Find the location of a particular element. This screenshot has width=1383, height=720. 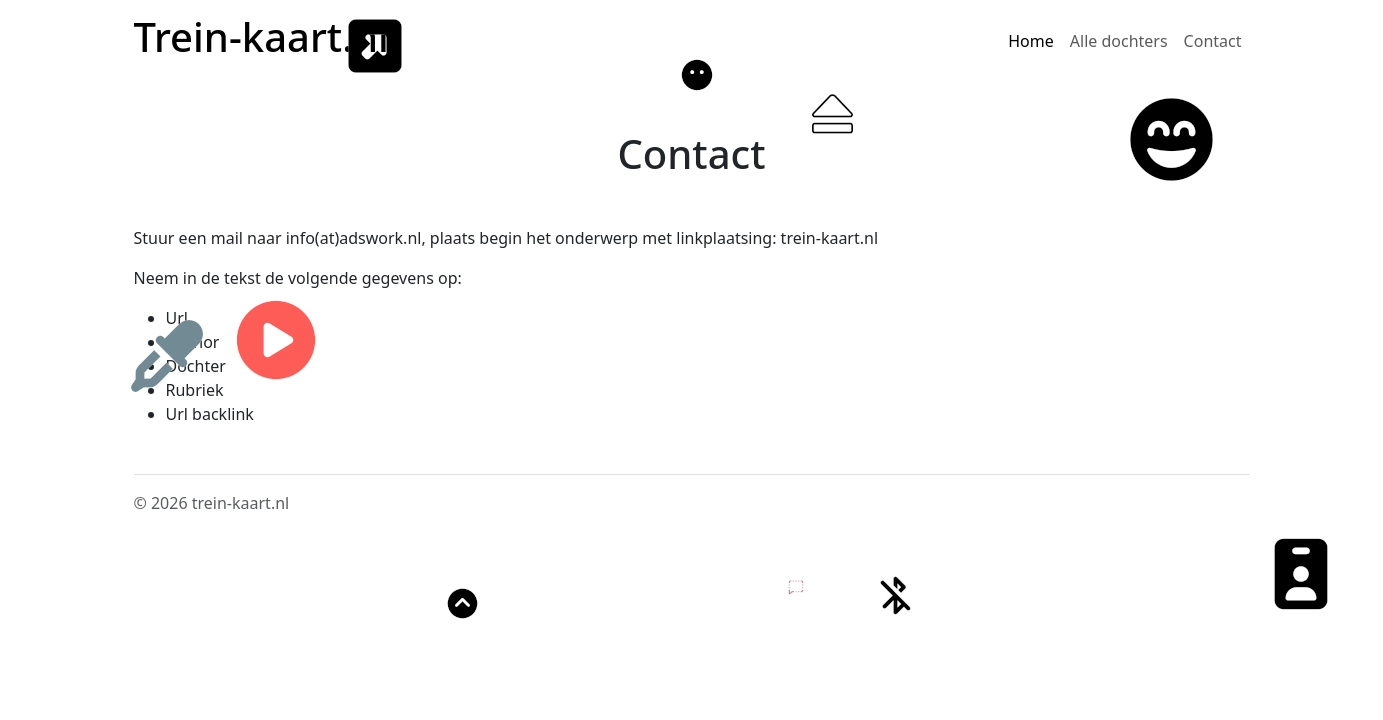

indicates neutral or no feedback given is located at coordinates (697, 75).